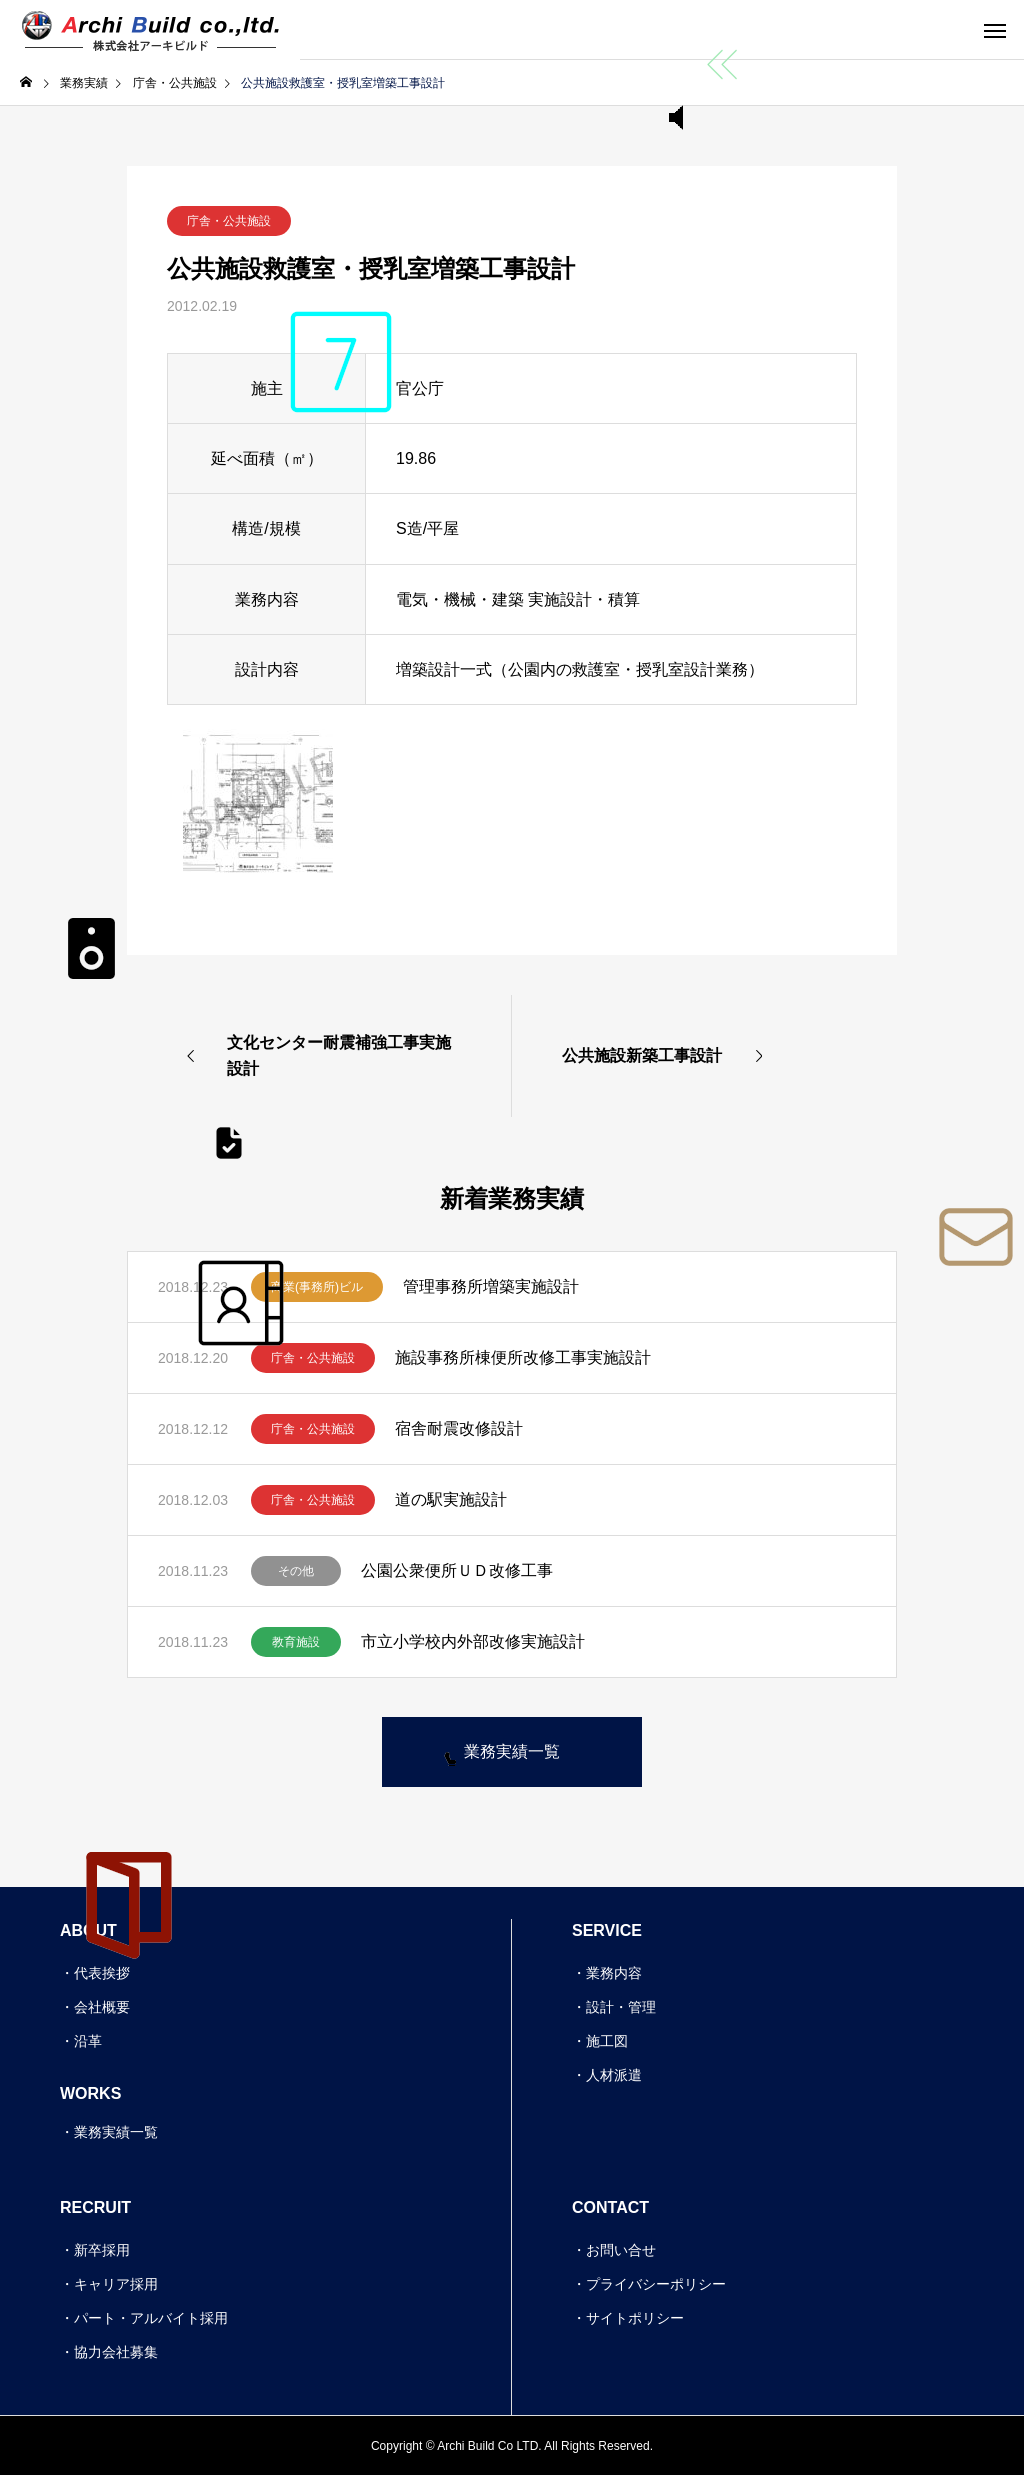 The width and height of the screenshot is (1024, 2476). What do you see at coordinates (676, 117) in the screenshot?
I see `mute audio or turn off sound` at bounding box center [676, 117].